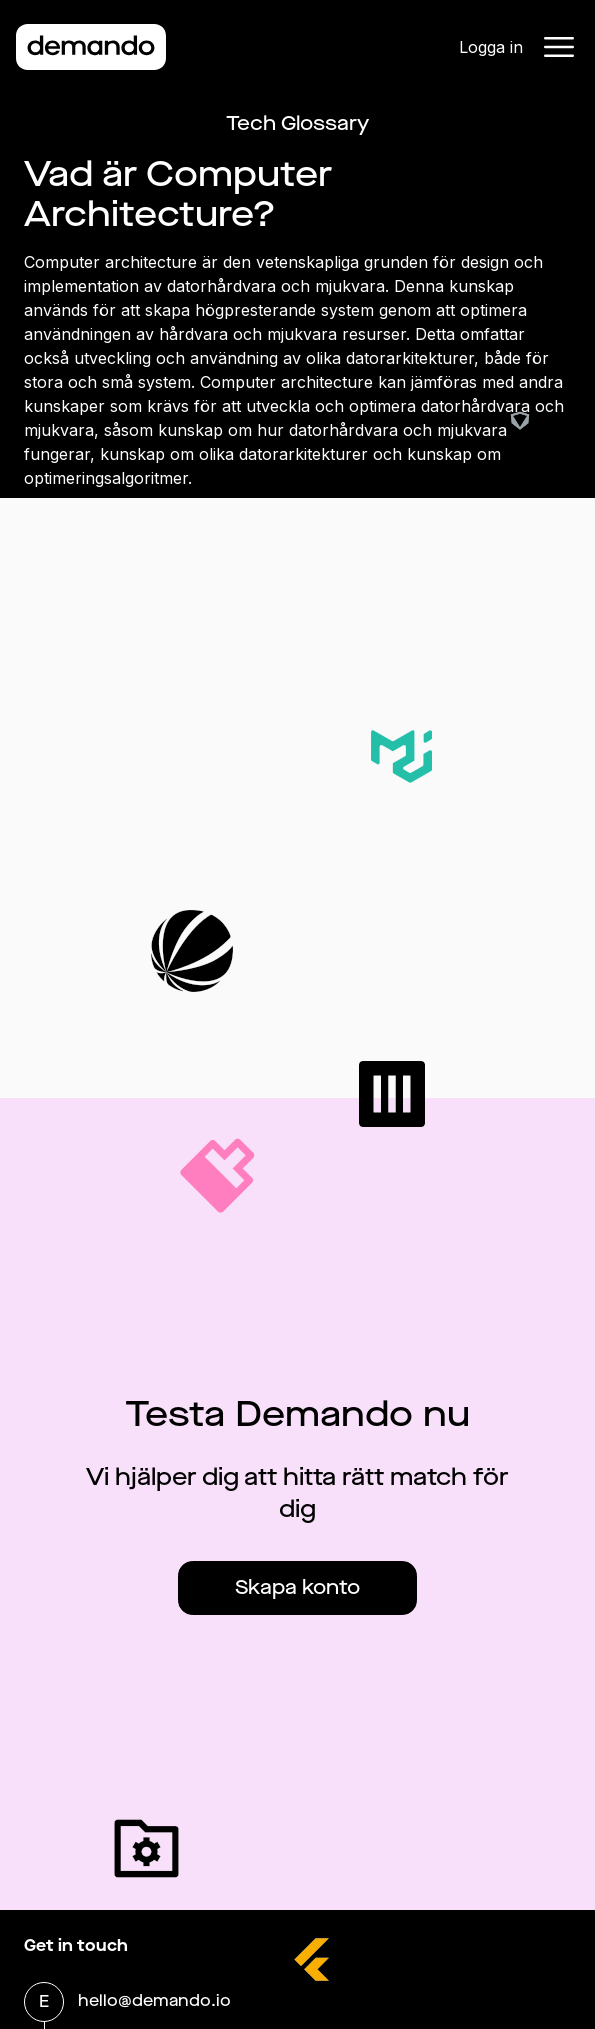 This screenshot has height=2029, width=595. What do you see at coordinates (520, 420) in the screenshot?
I see `openbase logo` at bounding box center [520, 420].